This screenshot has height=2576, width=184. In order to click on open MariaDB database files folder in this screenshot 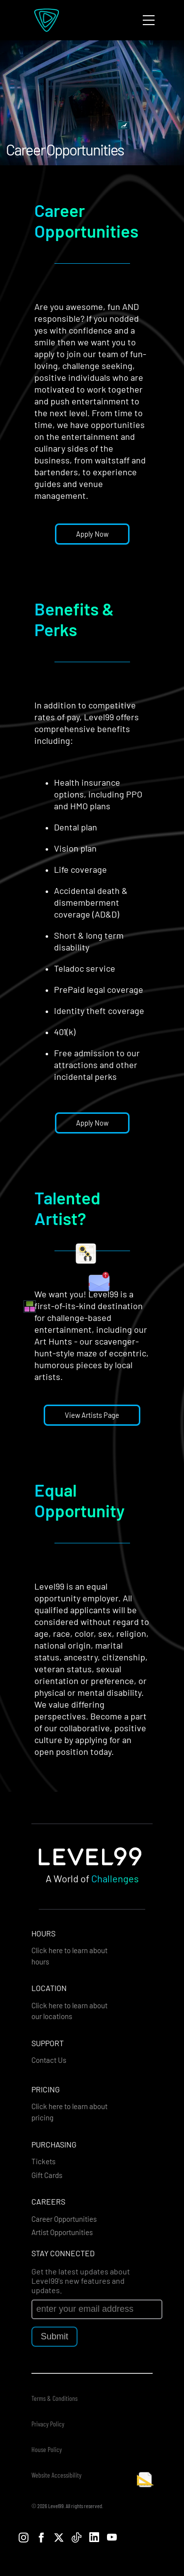, I will do `click(124, 125)`.